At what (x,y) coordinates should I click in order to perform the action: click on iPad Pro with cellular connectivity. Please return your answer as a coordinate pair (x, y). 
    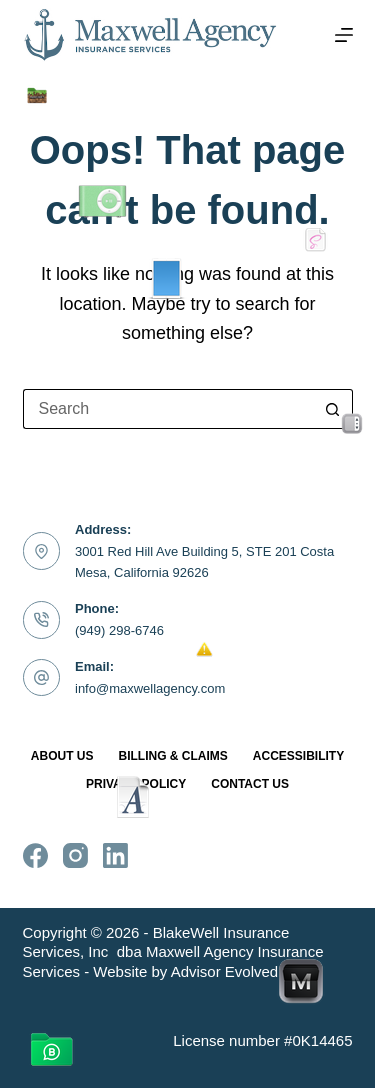
    Looking at the image, I should click on (166, 278).